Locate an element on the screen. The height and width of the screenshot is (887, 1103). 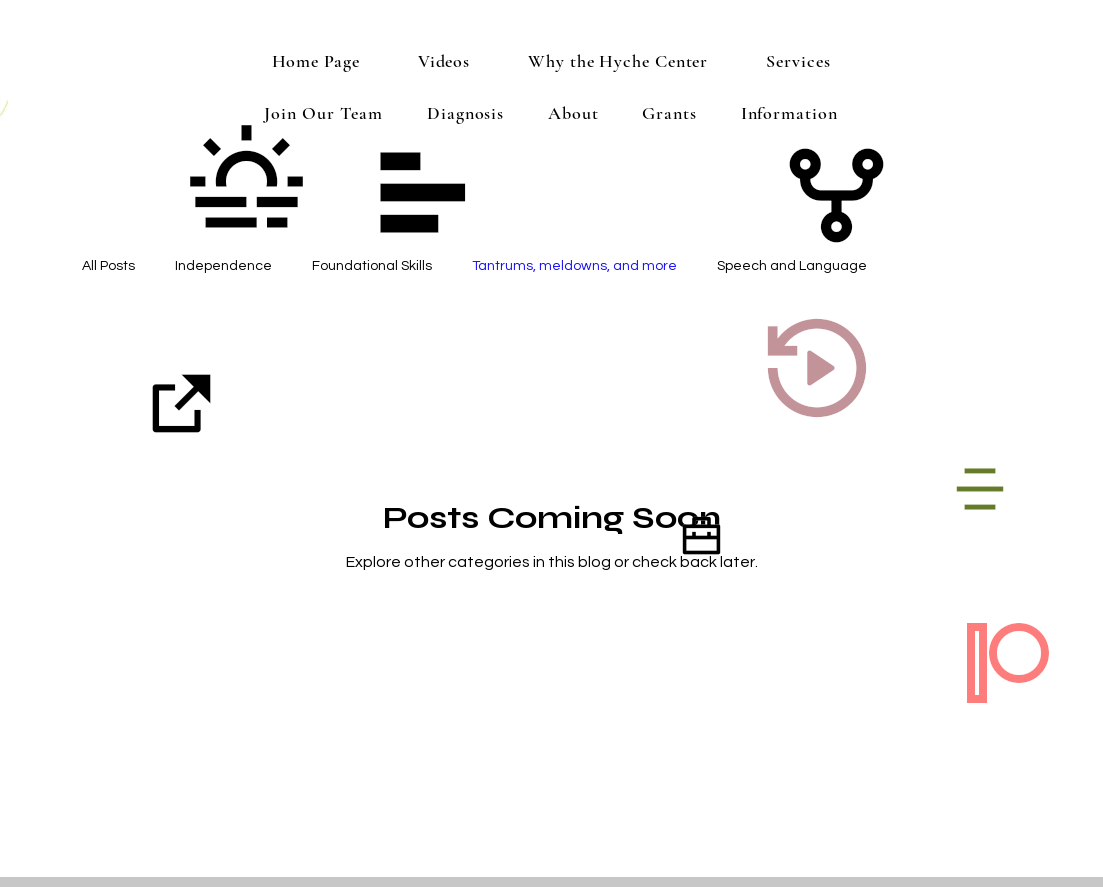
access work or business documents is located at coordinates (701, 537).